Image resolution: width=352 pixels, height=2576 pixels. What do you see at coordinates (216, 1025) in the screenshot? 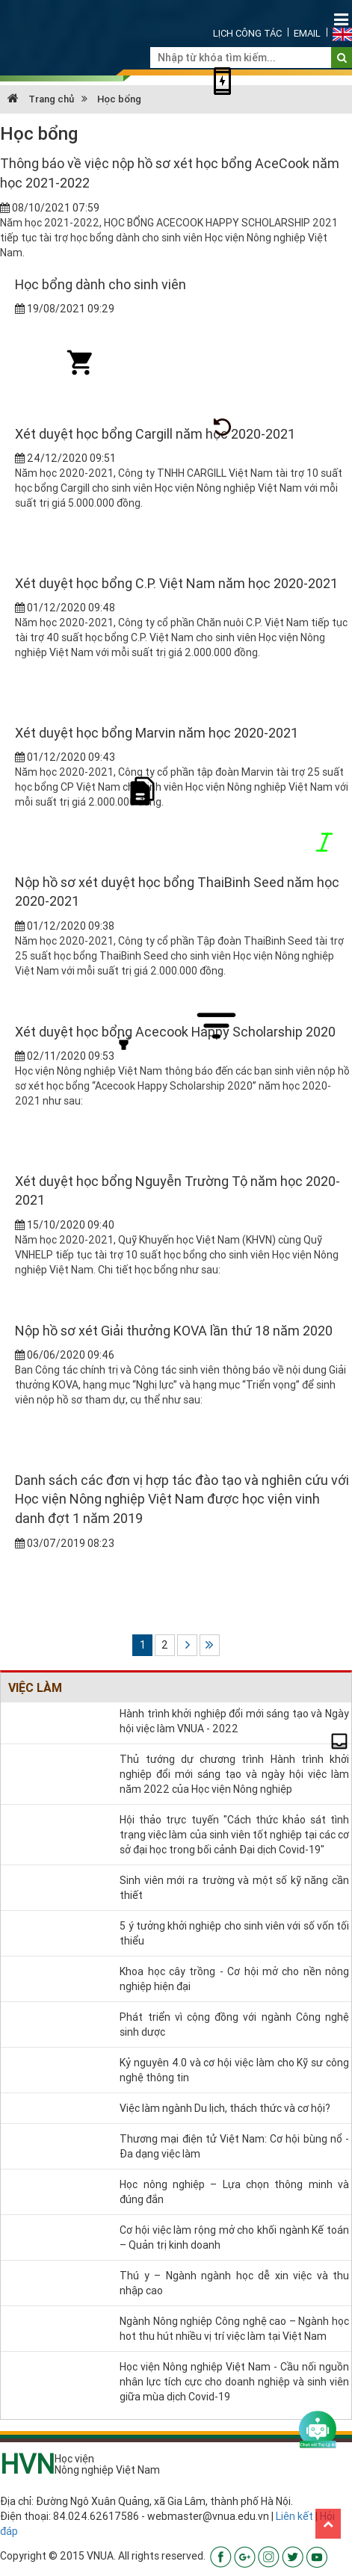
I see `filter or sort list items` at bounding box center [216, 1025].